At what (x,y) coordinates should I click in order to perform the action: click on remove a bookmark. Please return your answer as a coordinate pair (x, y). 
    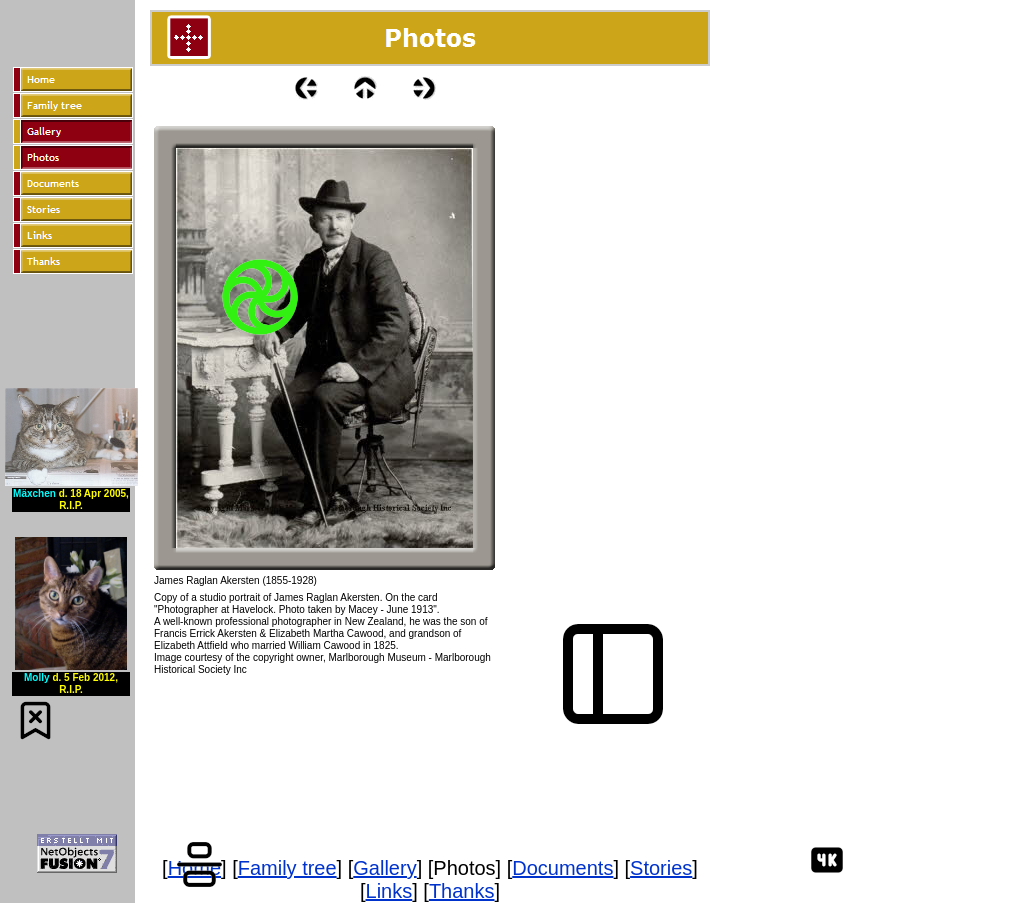
    Looking at the image, I should click on (35, 720).